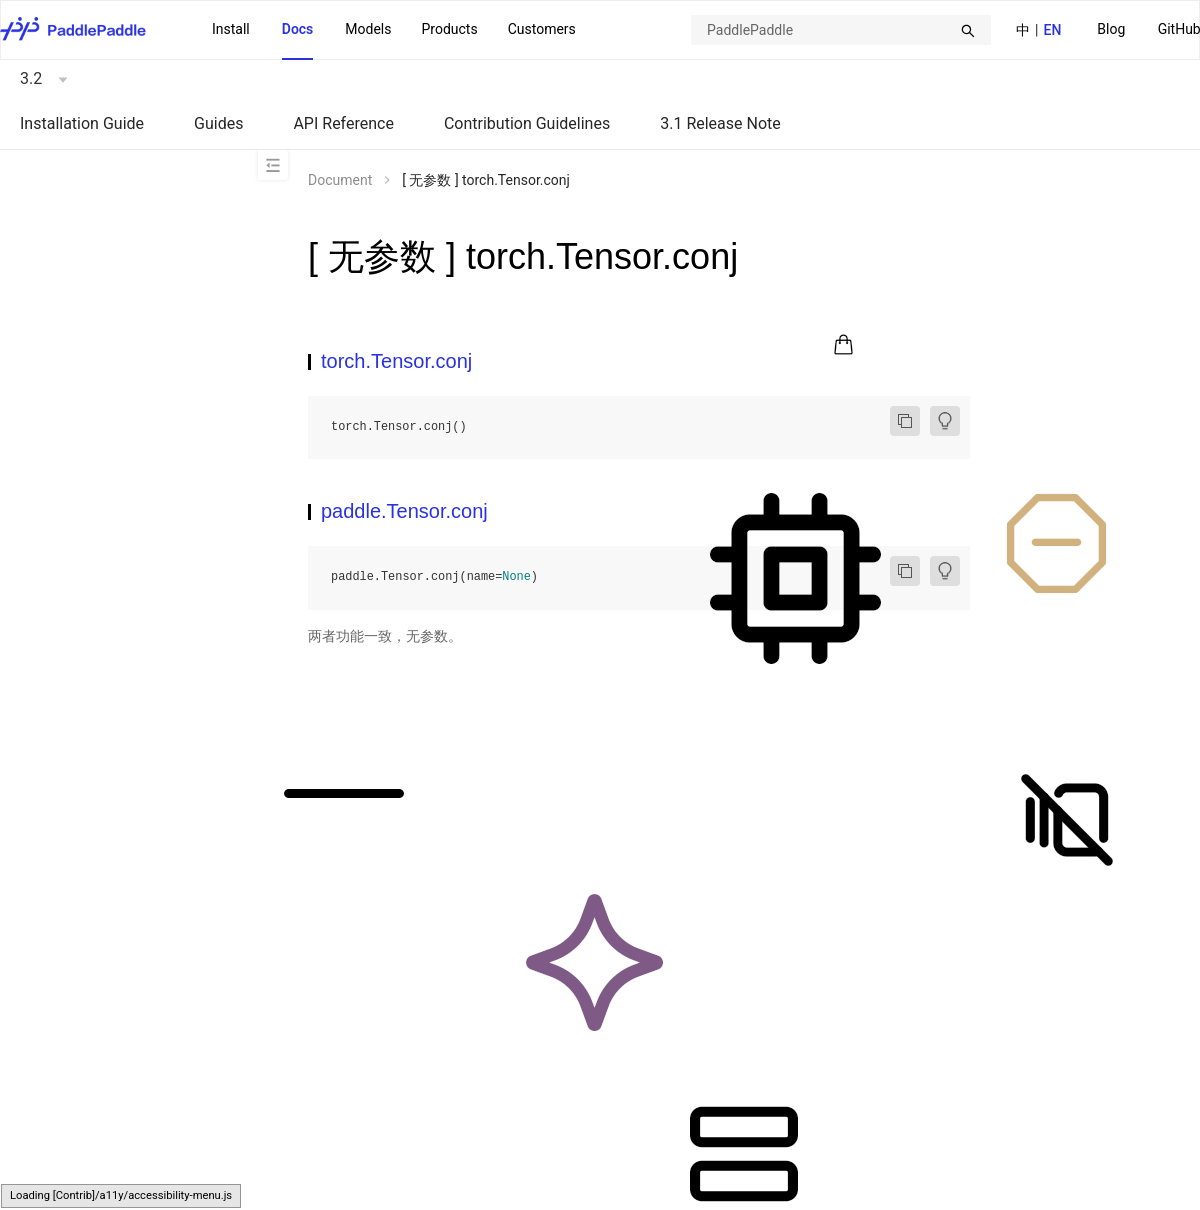 This screenshot has height=1210, width=1200. What do you see at coordinates (843, 344) in the screenshot?
I see `view your shopping bag` at bounding box center [843, 344].